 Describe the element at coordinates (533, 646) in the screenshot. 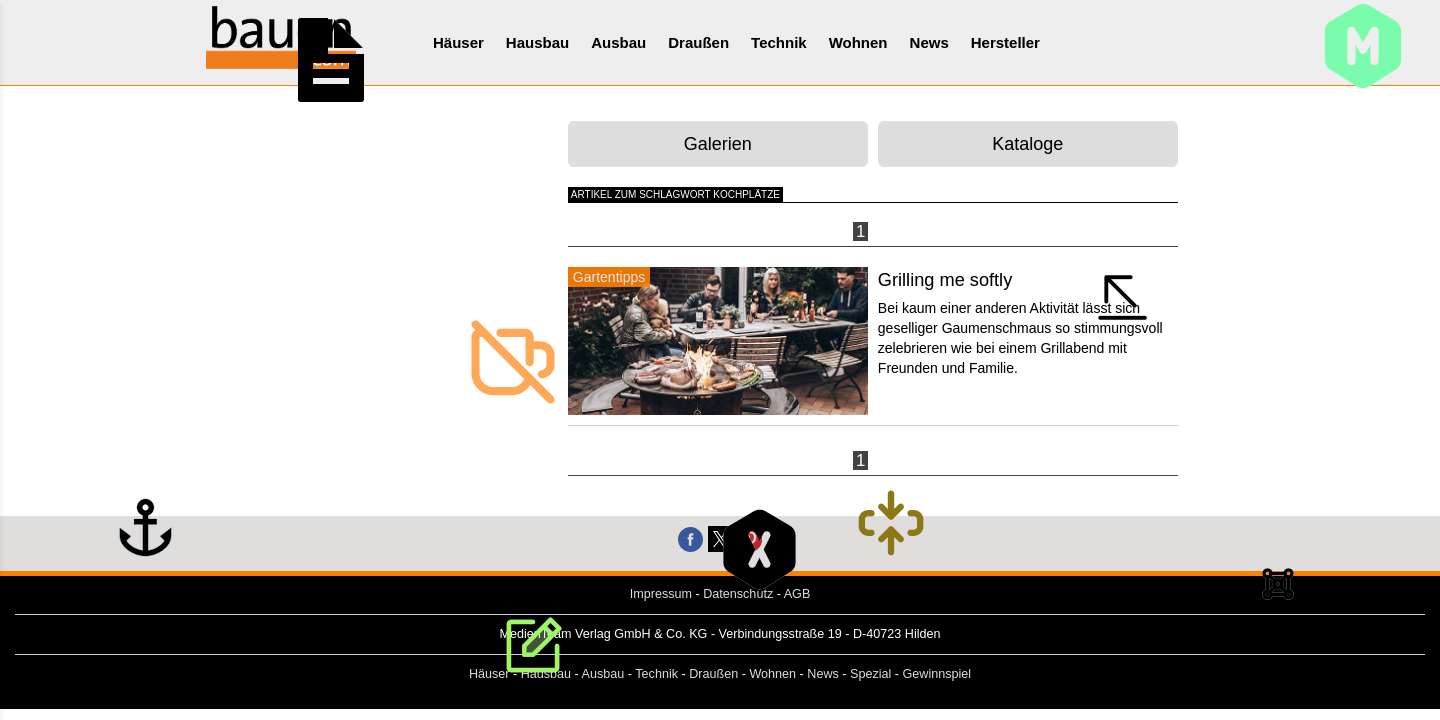

I see `compose a new note` at that location.